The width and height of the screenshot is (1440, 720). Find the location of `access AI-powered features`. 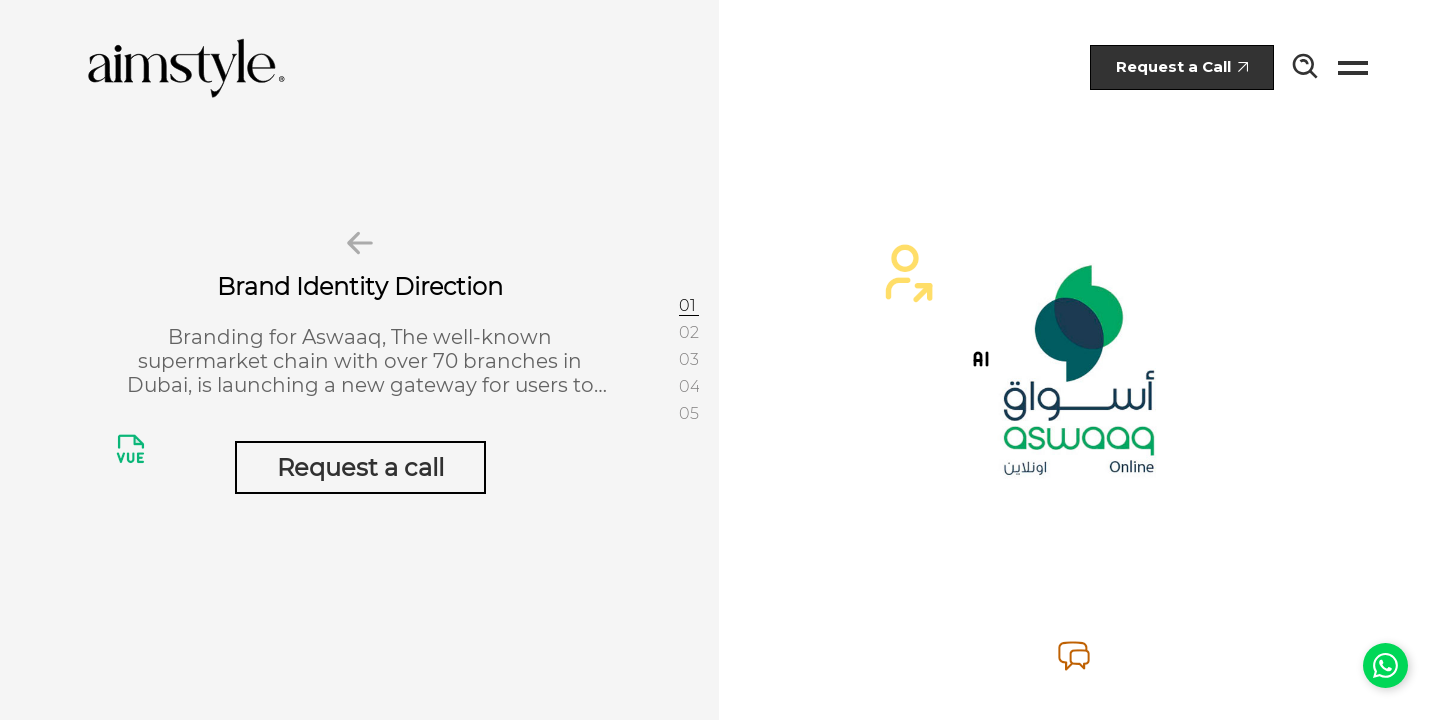

access AI-powered features is located at coordinates (981, 359).